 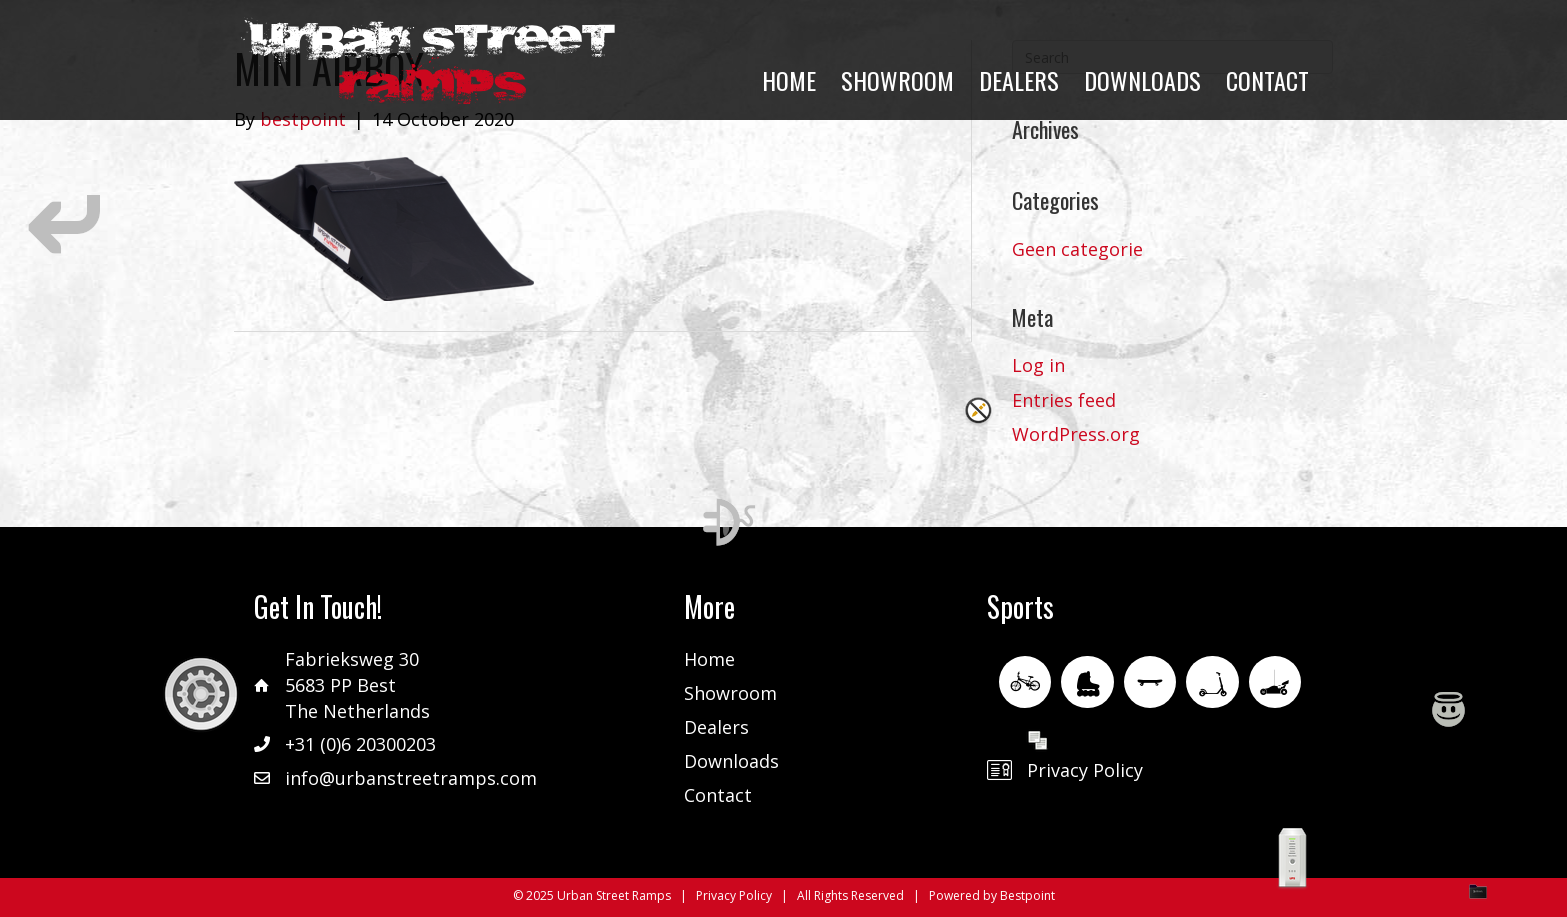 I want to click on indicates a message has been replied to, so click(x=61, y=221).